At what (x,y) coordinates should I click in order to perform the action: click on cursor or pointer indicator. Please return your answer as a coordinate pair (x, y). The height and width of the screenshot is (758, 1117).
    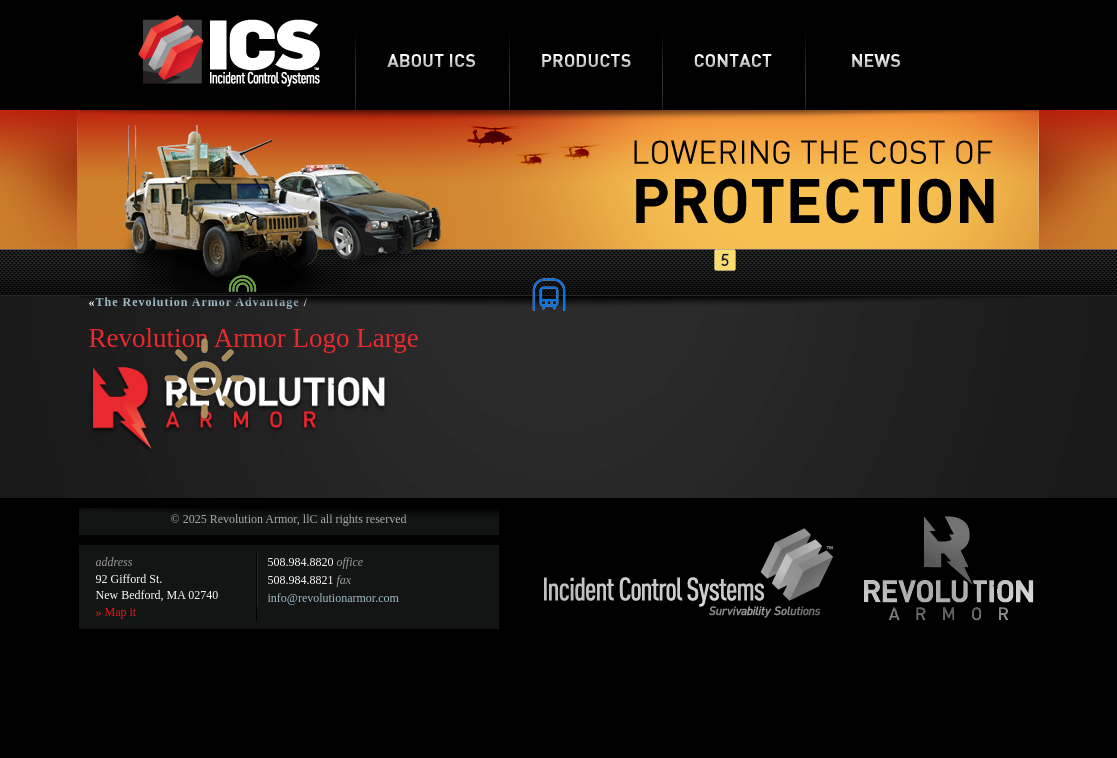
    Looking at the image, I should click on (251, 218).